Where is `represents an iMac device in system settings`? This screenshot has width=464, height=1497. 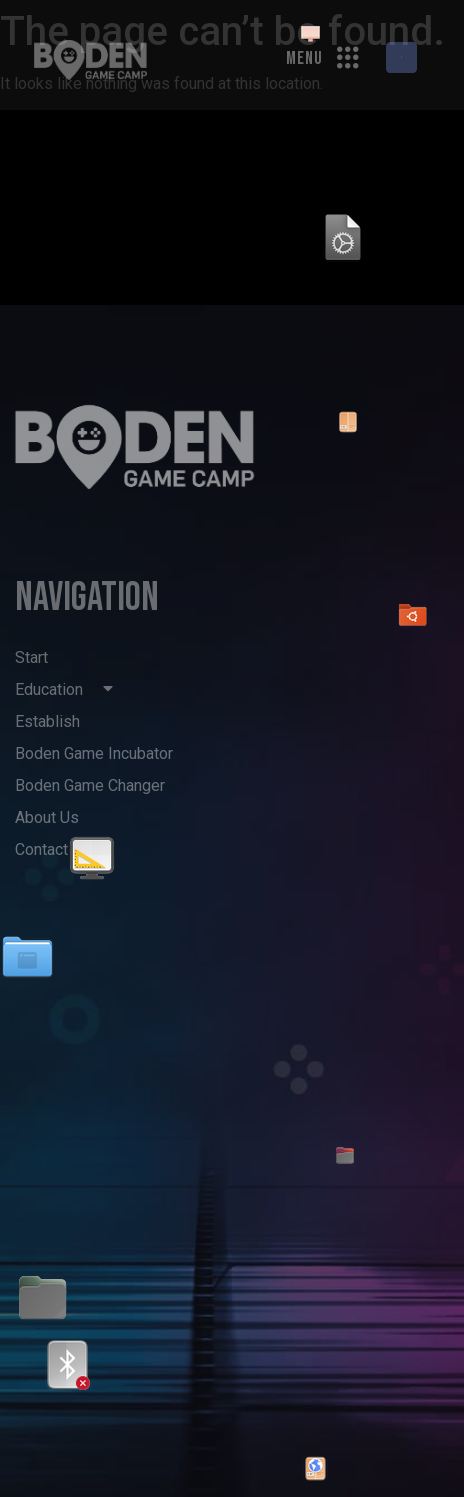
represents an iMac device in system settings is located at coordinates (310, 33).